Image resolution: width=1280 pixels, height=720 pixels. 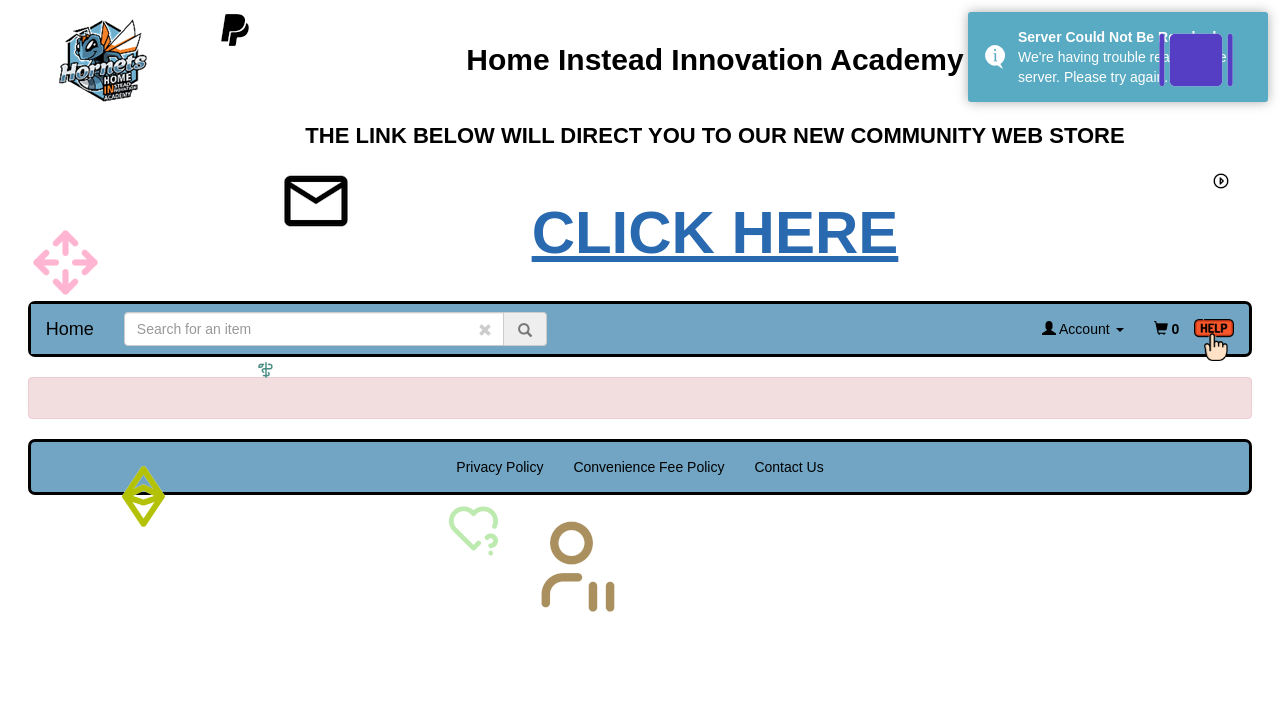 What do you see at coordinates (316, 201) in the screenshot?
I see `open your inbox or email messages` at bounding box center [316, 201].